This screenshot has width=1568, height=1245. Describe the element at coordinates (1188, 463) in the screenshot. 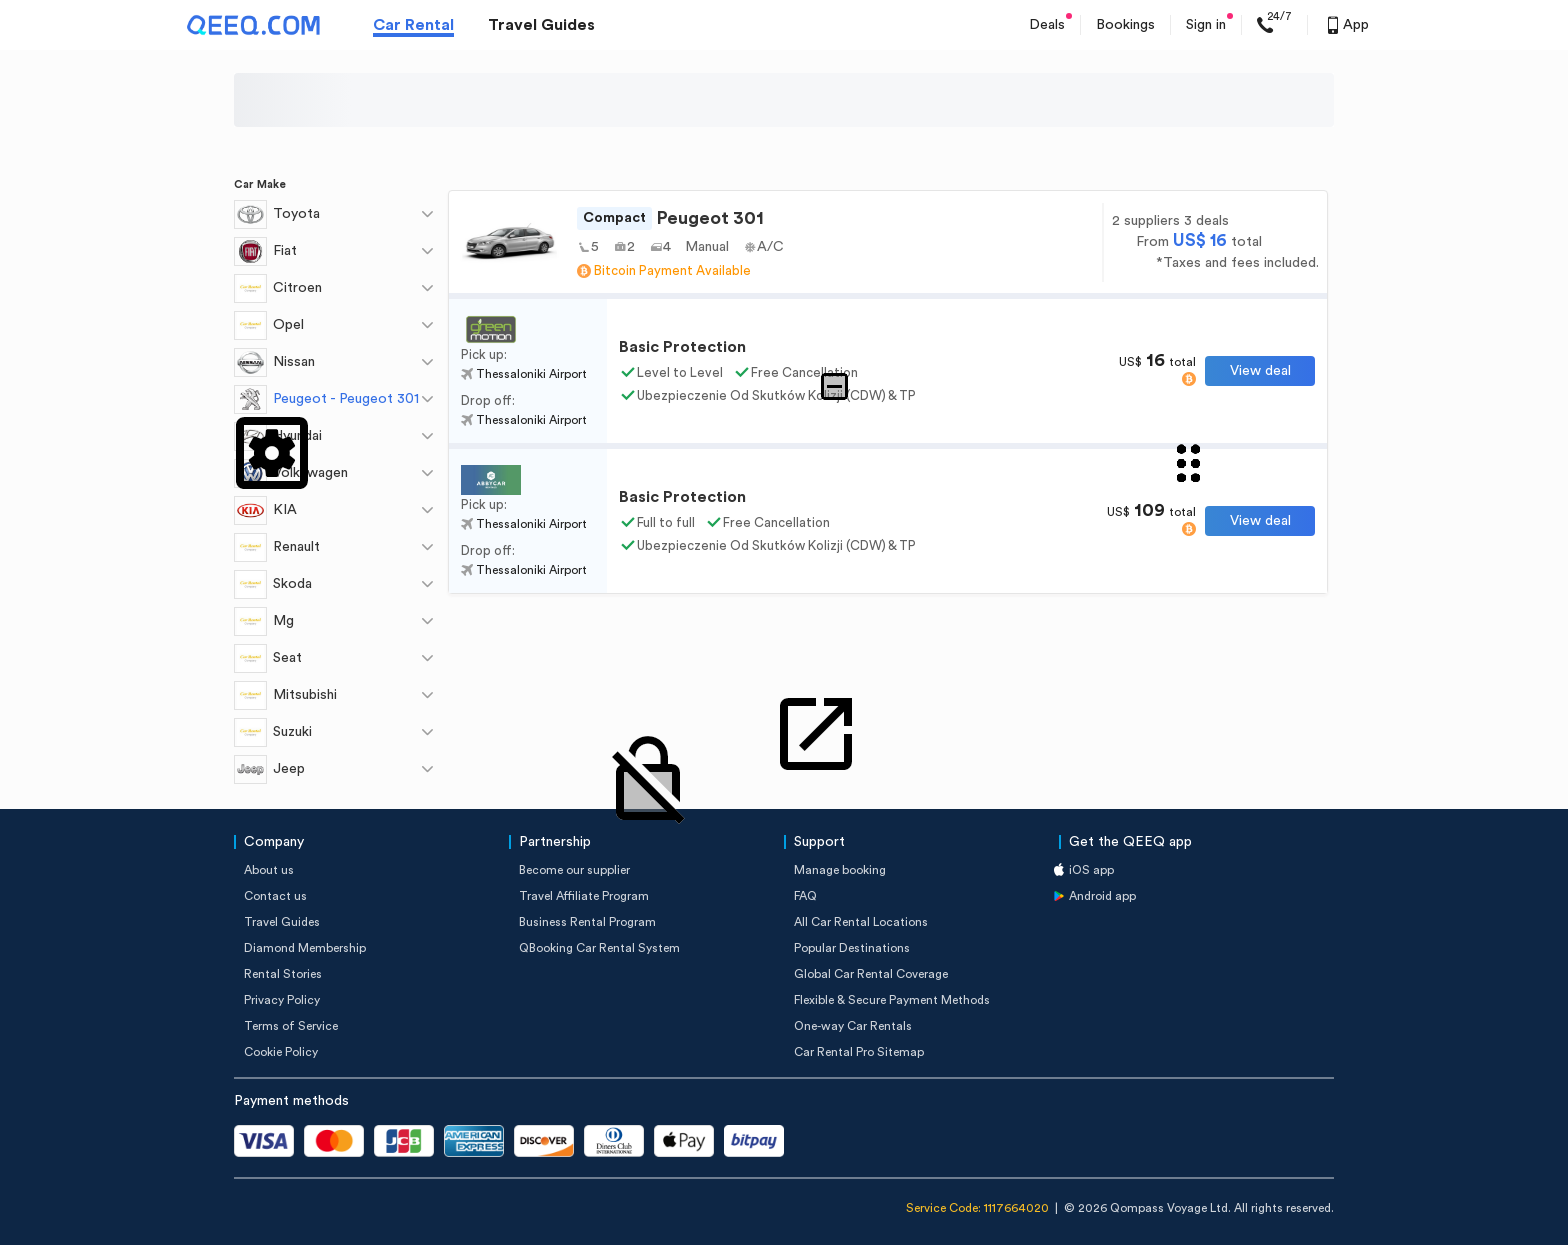

I see `drag to reorder this item` at that location.